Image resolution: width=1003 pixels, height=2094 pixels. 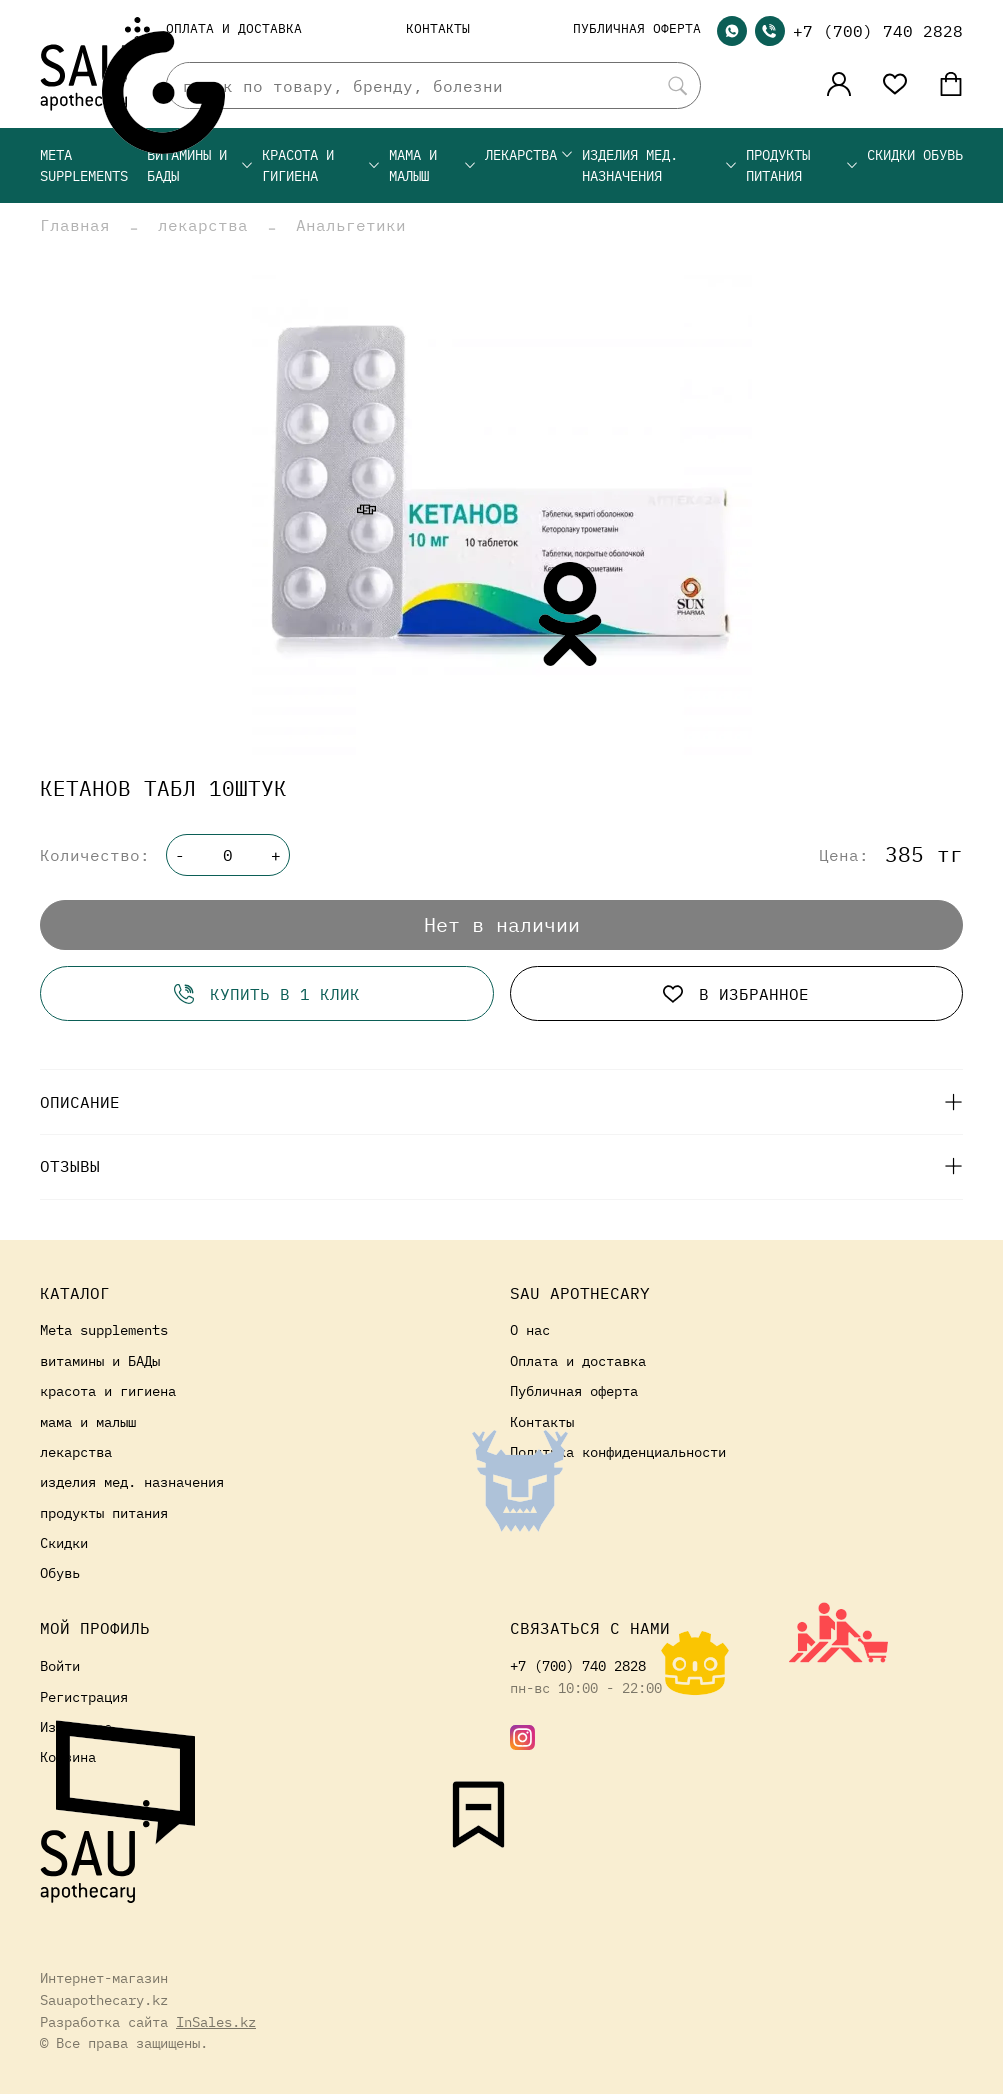 I want to click on turso database service logo, so click(x=520, y=1481).